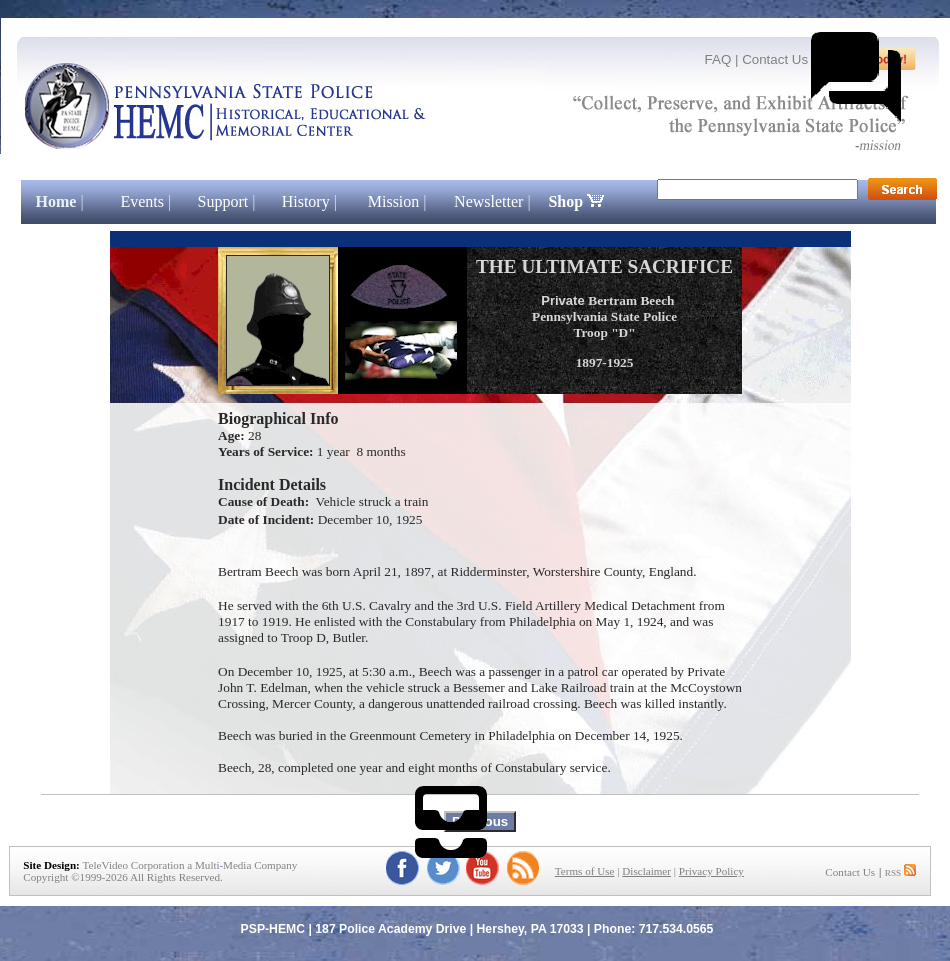 The height and width of the screenshot is (961, 950). What do you see at coordinates (451, 822) in the screenshot?
I see `view all inboxes` at bounding box center [451, 822].